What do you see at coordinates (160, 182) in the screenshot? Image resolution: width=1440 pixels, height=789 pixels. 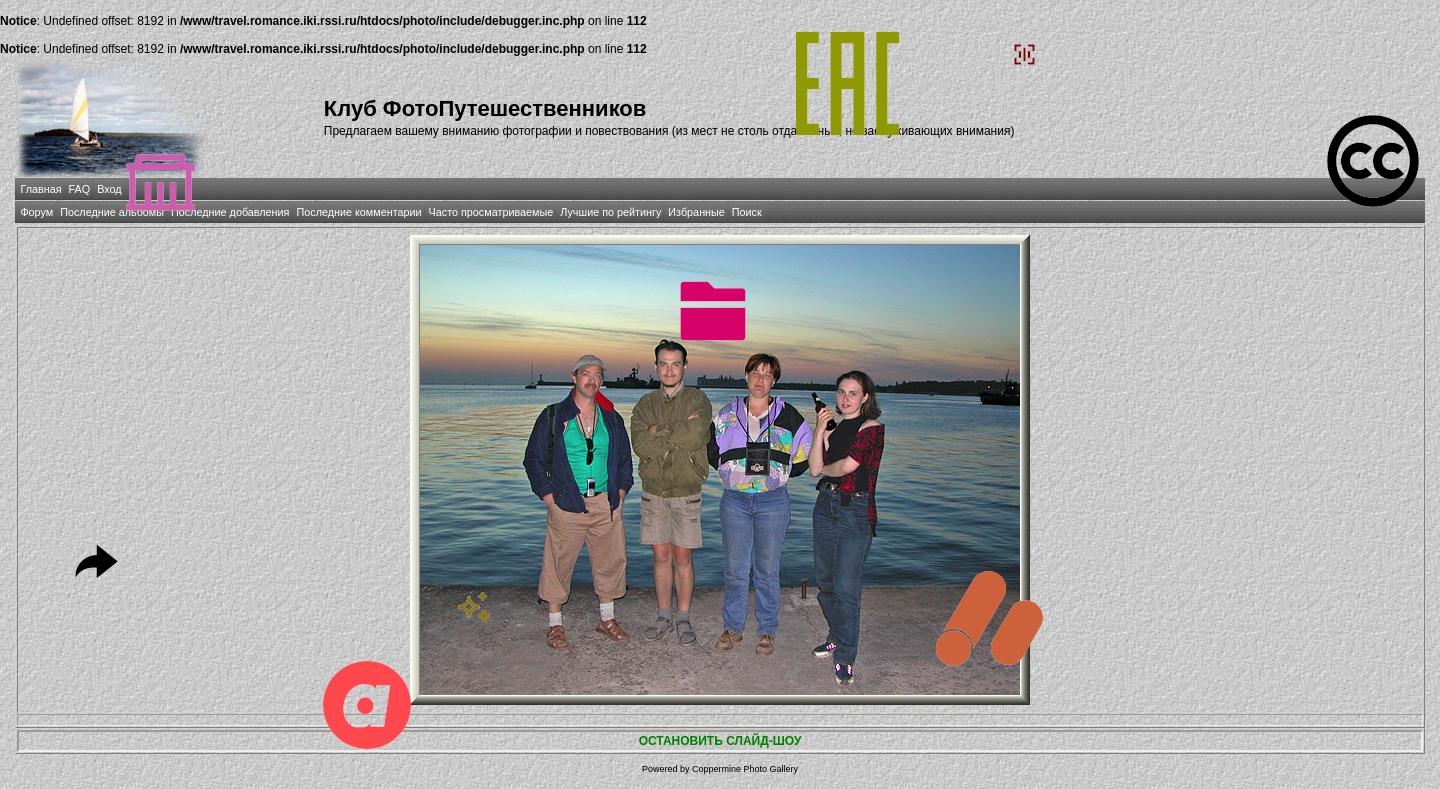 I see `access government services` at bounding box center [160, 182].